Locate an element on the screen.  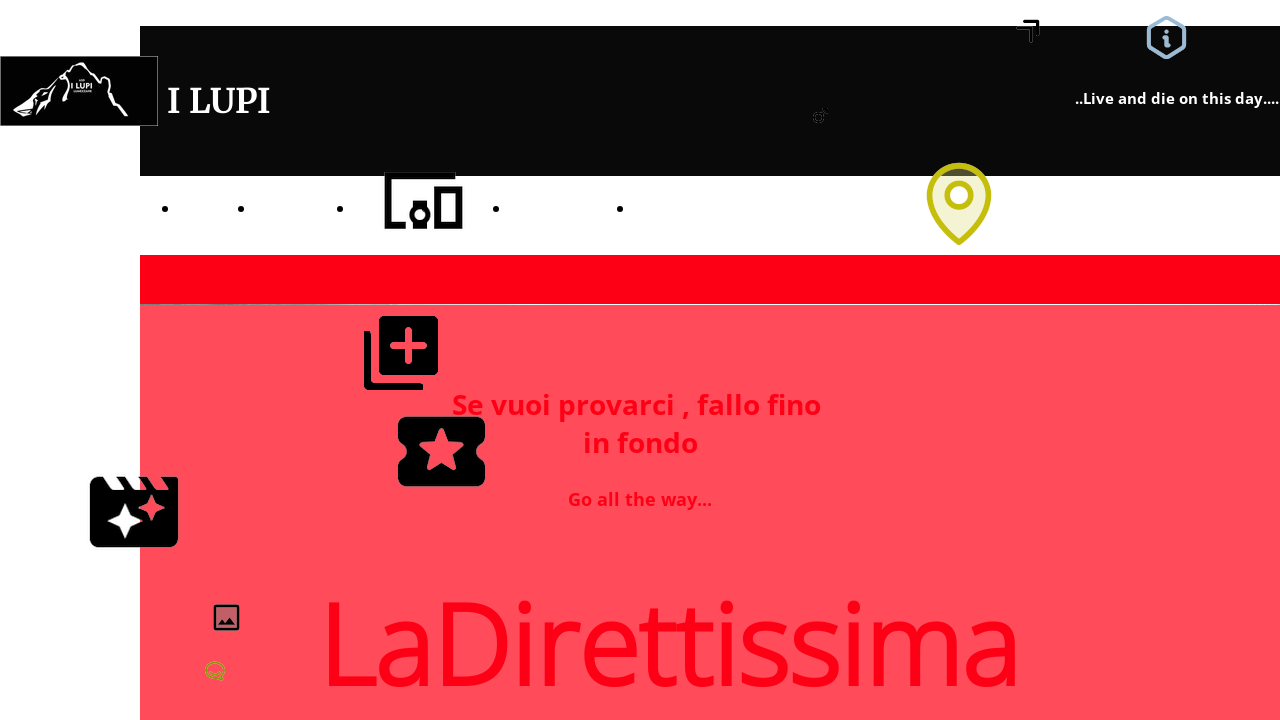
view location on map is located at coordinates (959, 204).